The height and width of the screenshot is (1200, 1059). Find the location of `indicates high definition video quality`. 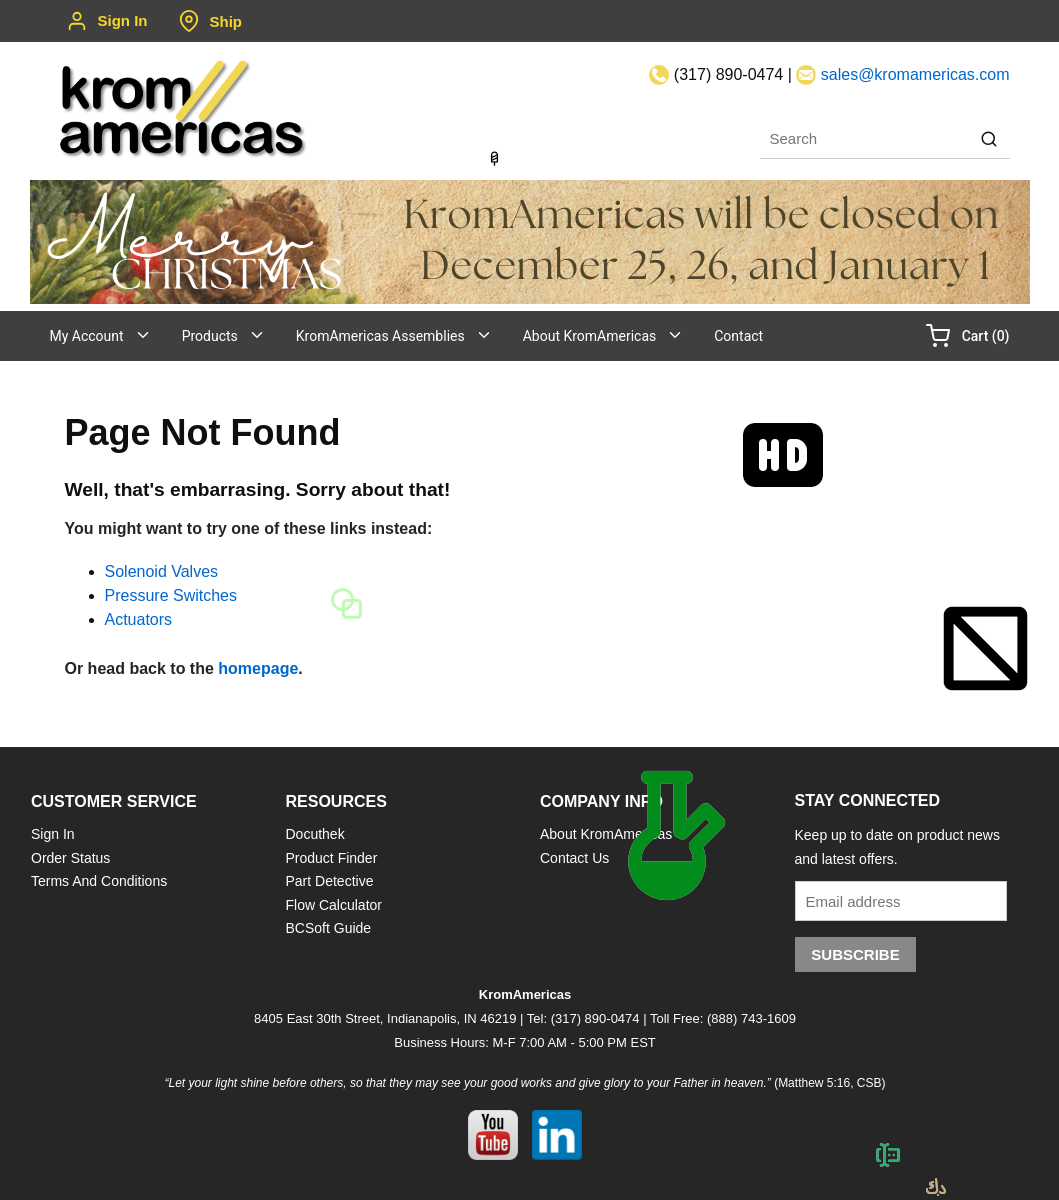

indicates high definition video quality is located at coordinates (783, 455).